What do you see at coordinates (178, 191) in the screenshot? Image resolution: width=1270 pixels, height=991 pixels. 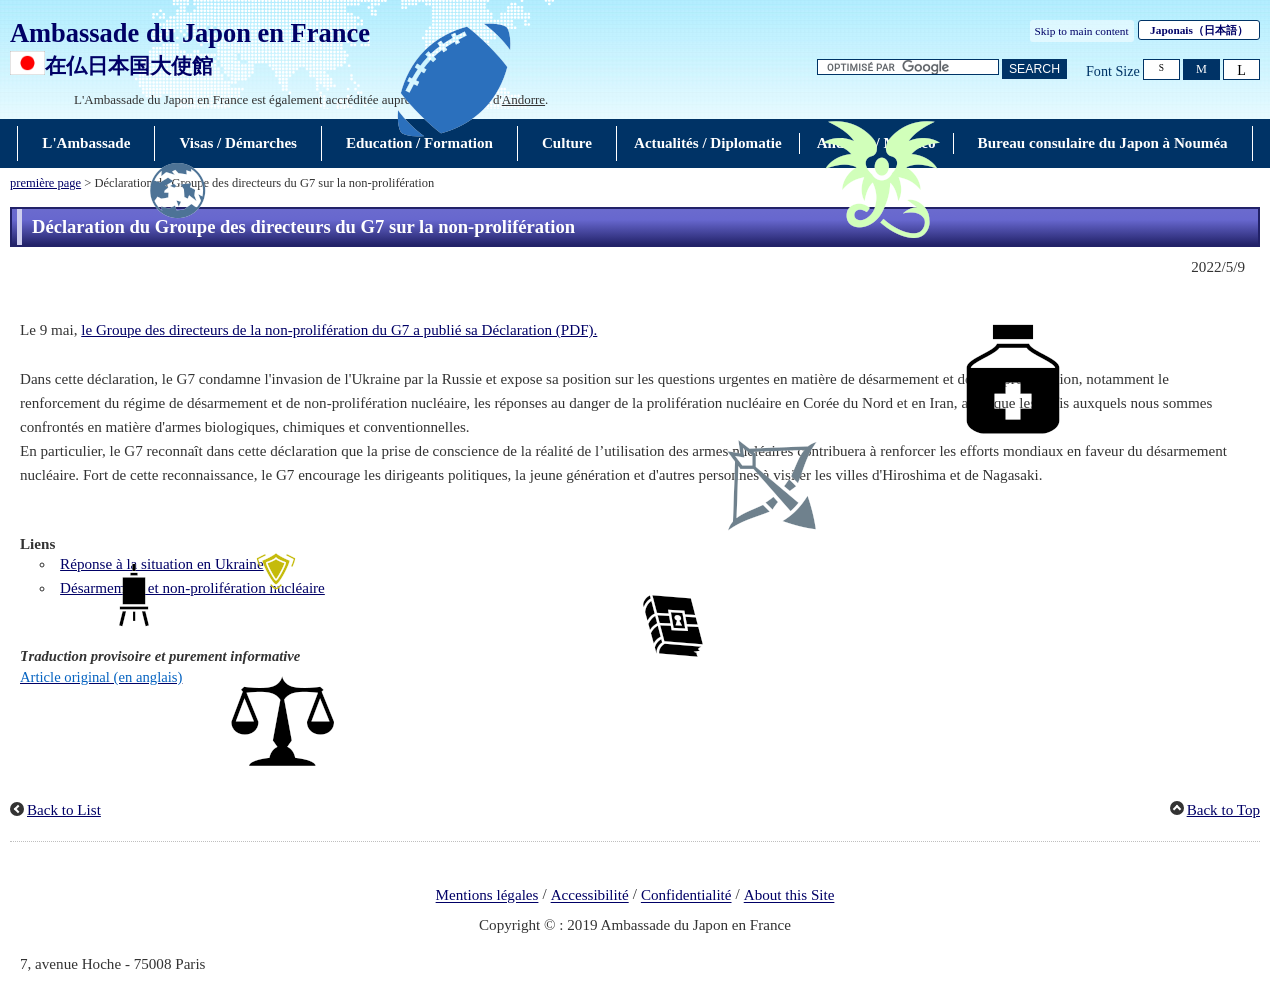 I see `view world map or global overview` at bounding box center [178, 191].